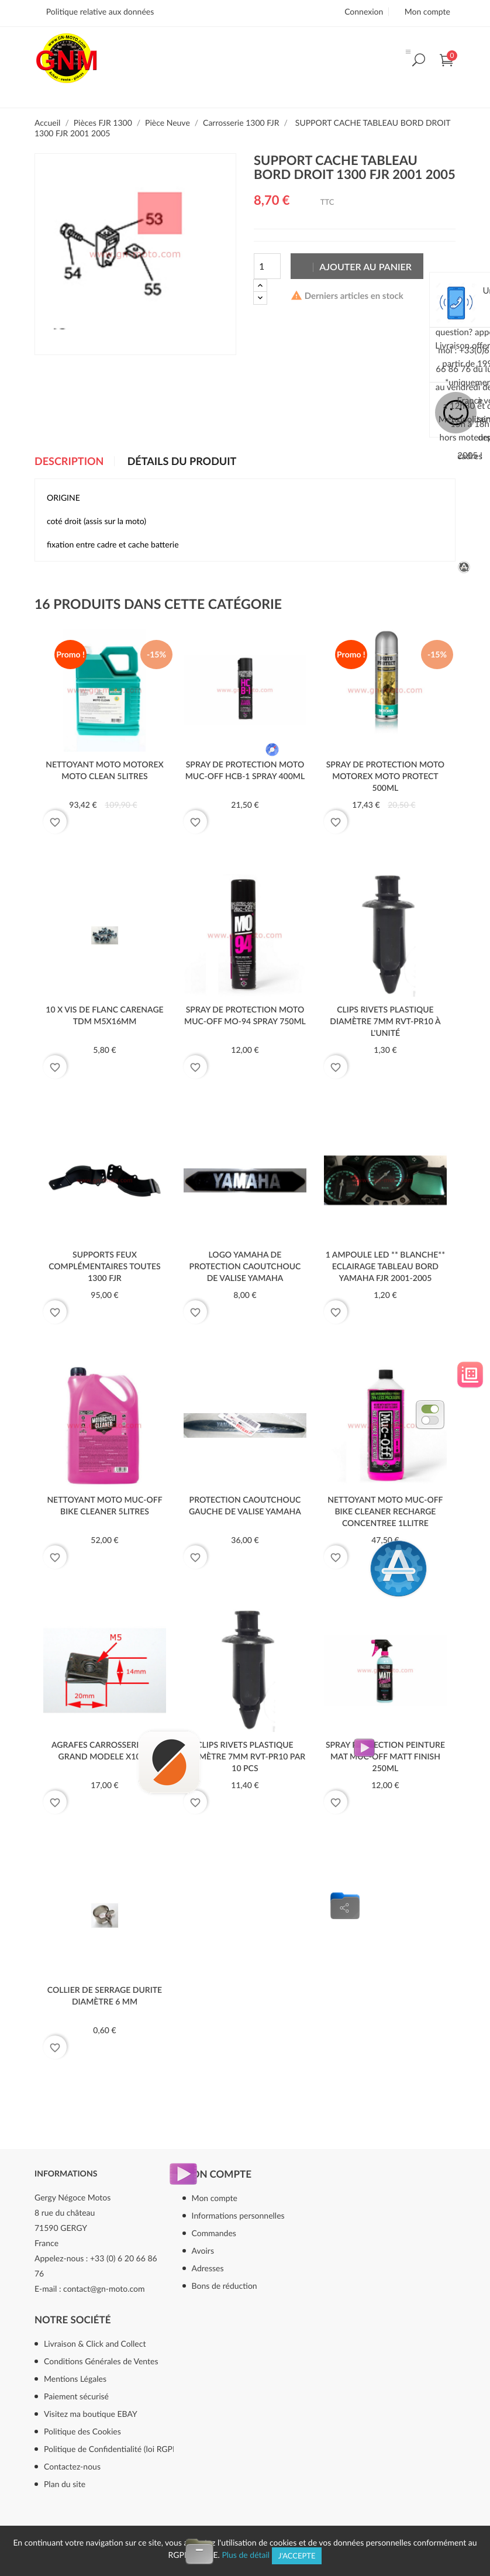 The height and width of the screenshot is (2576, 490). What do you see at coordinates (430, 1414) in the screenshot?
I see `open unity tweak tool settings` at bounding box center [430, 1414].